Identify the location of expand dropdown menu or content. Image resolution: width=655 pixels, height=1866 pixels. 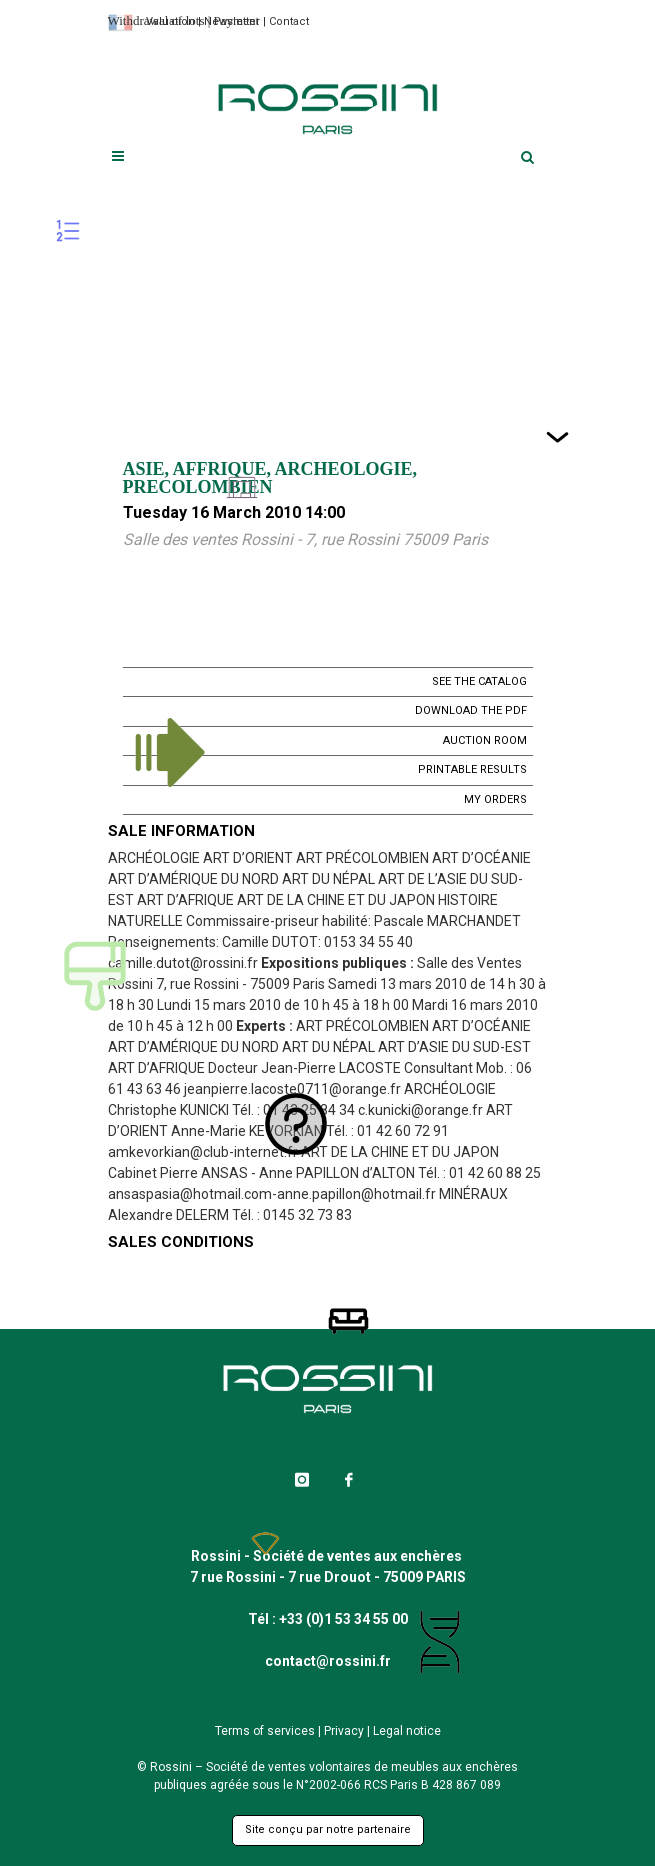
(557, 436).